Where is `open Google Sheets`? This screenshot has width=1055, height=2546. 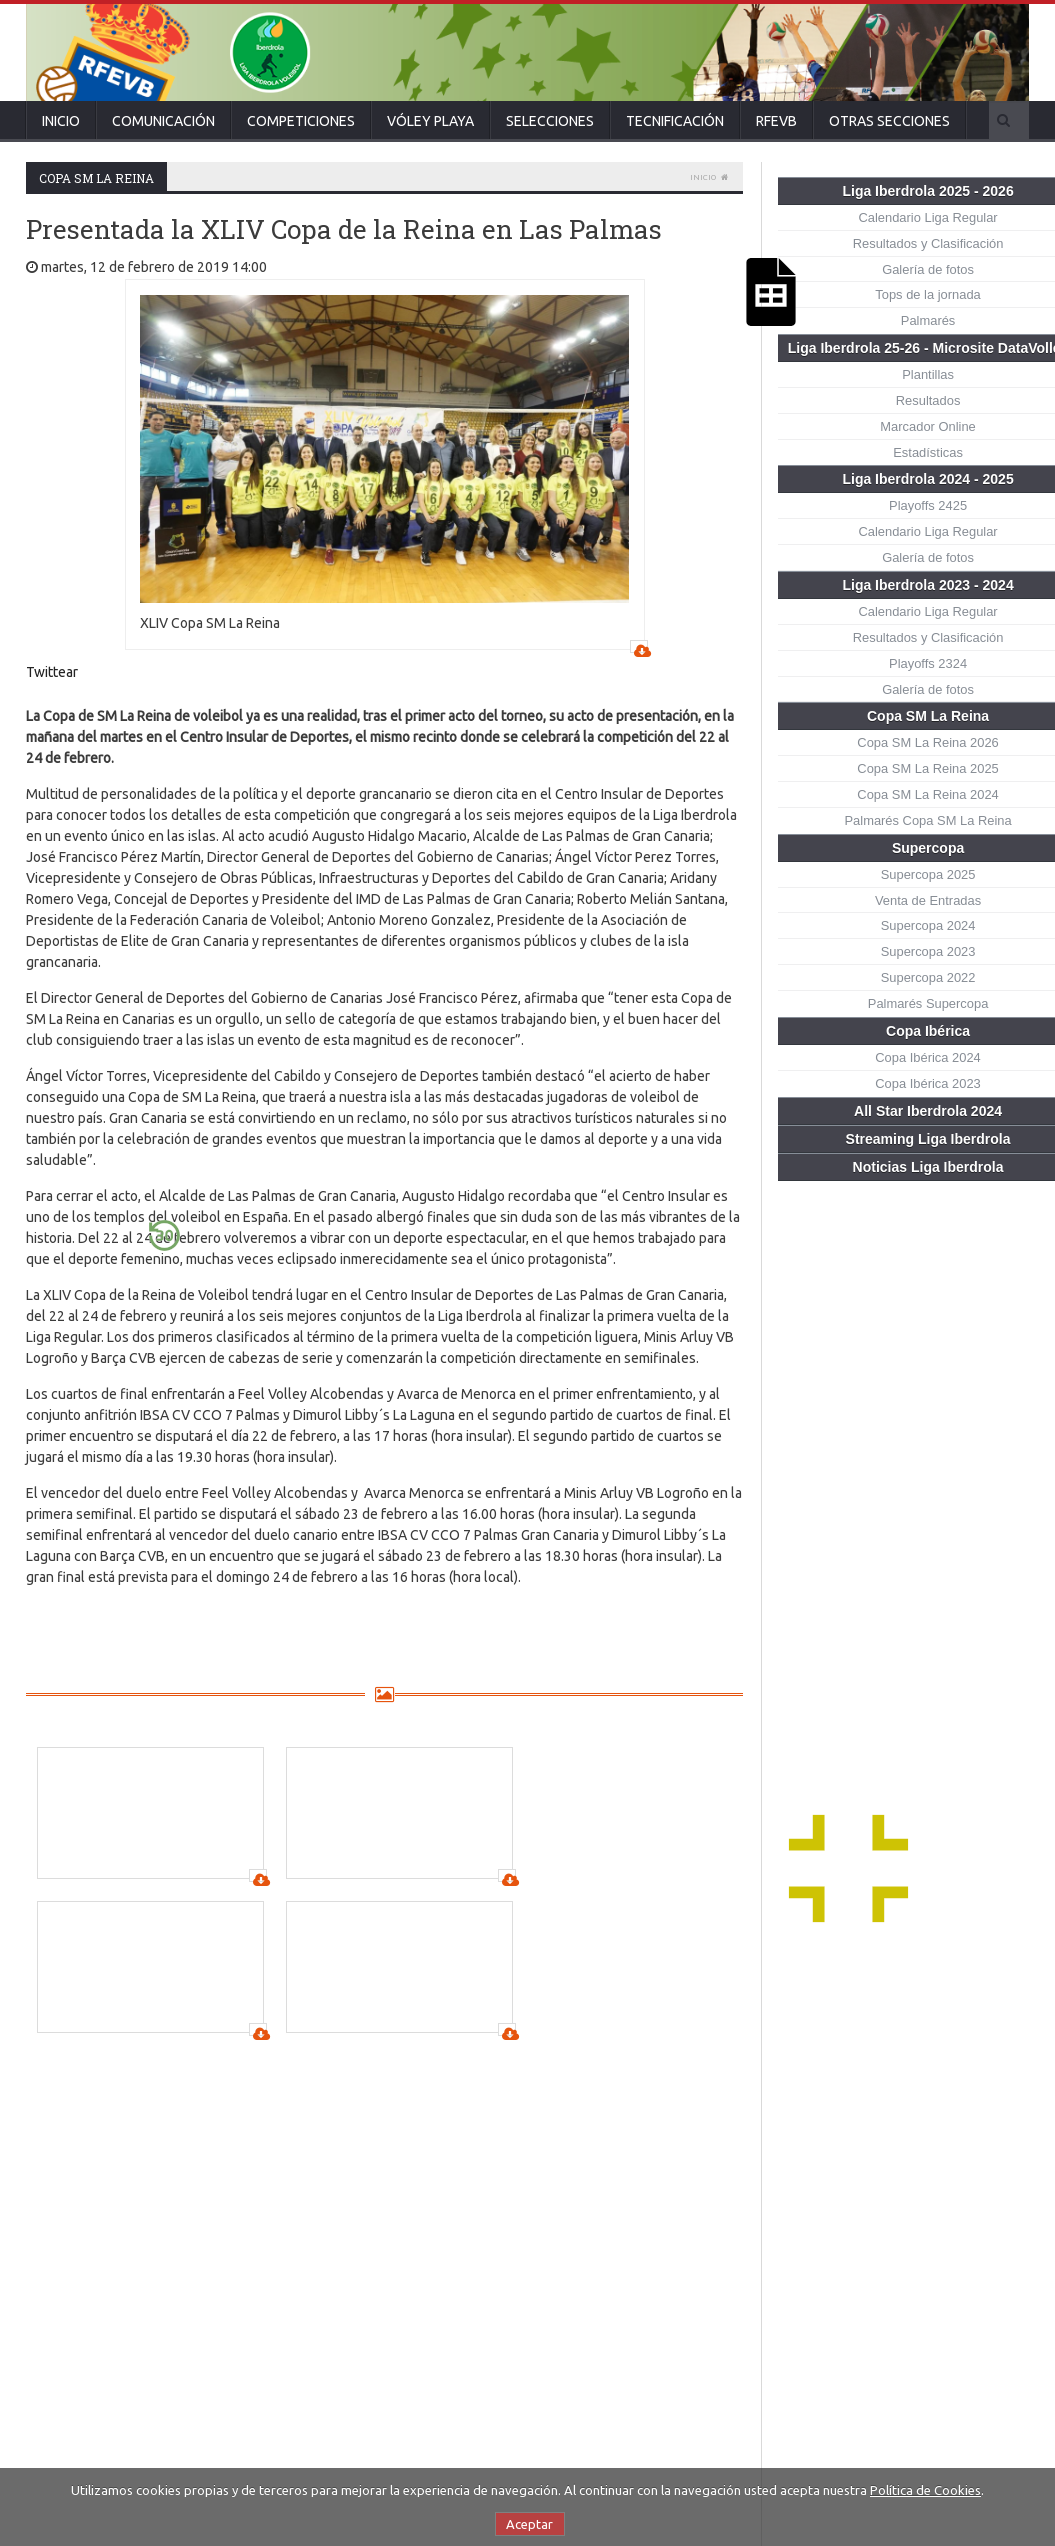
open Google Sheets is located at coordinates (771, 292).